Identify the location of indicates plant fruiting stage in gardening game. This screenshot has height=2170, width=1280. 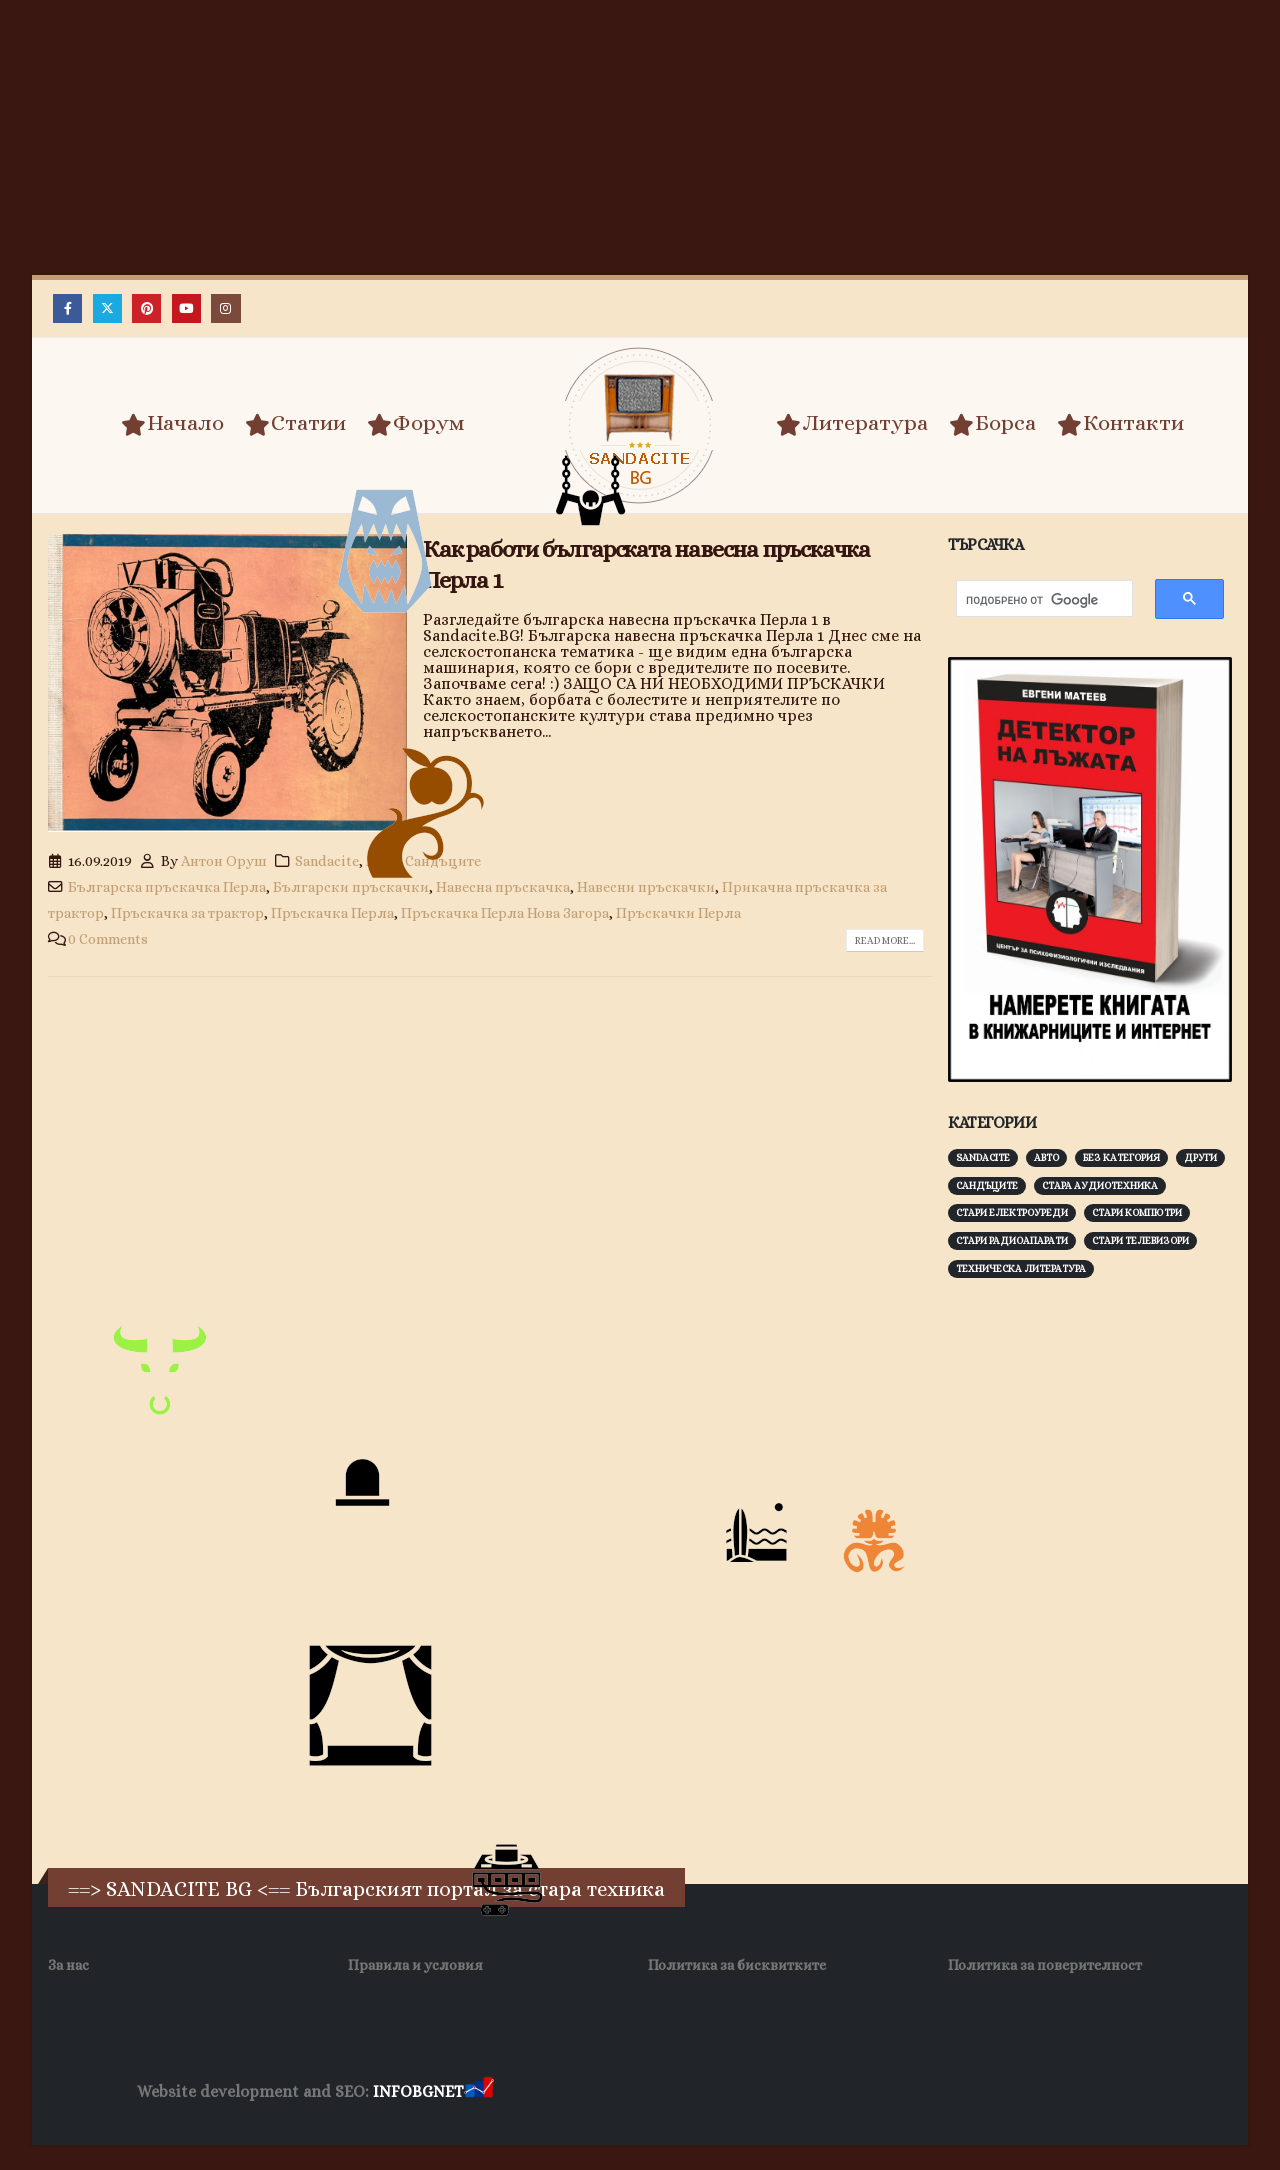
(422, 813).